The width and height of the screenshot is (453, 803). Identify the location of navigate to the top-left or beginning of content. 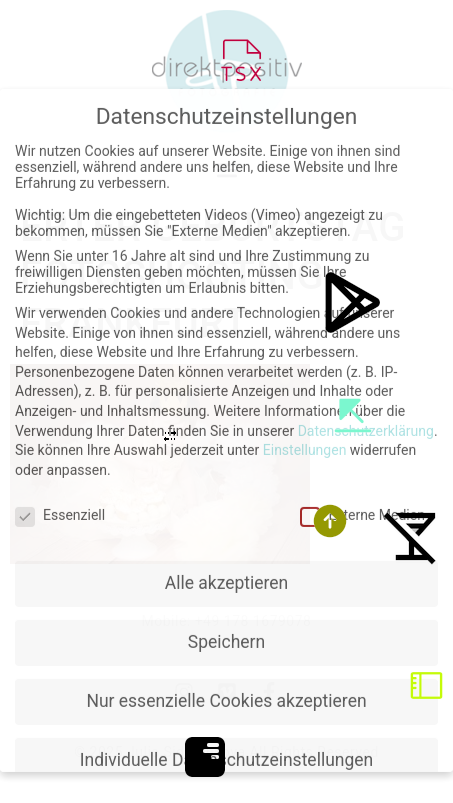
(351, 415).